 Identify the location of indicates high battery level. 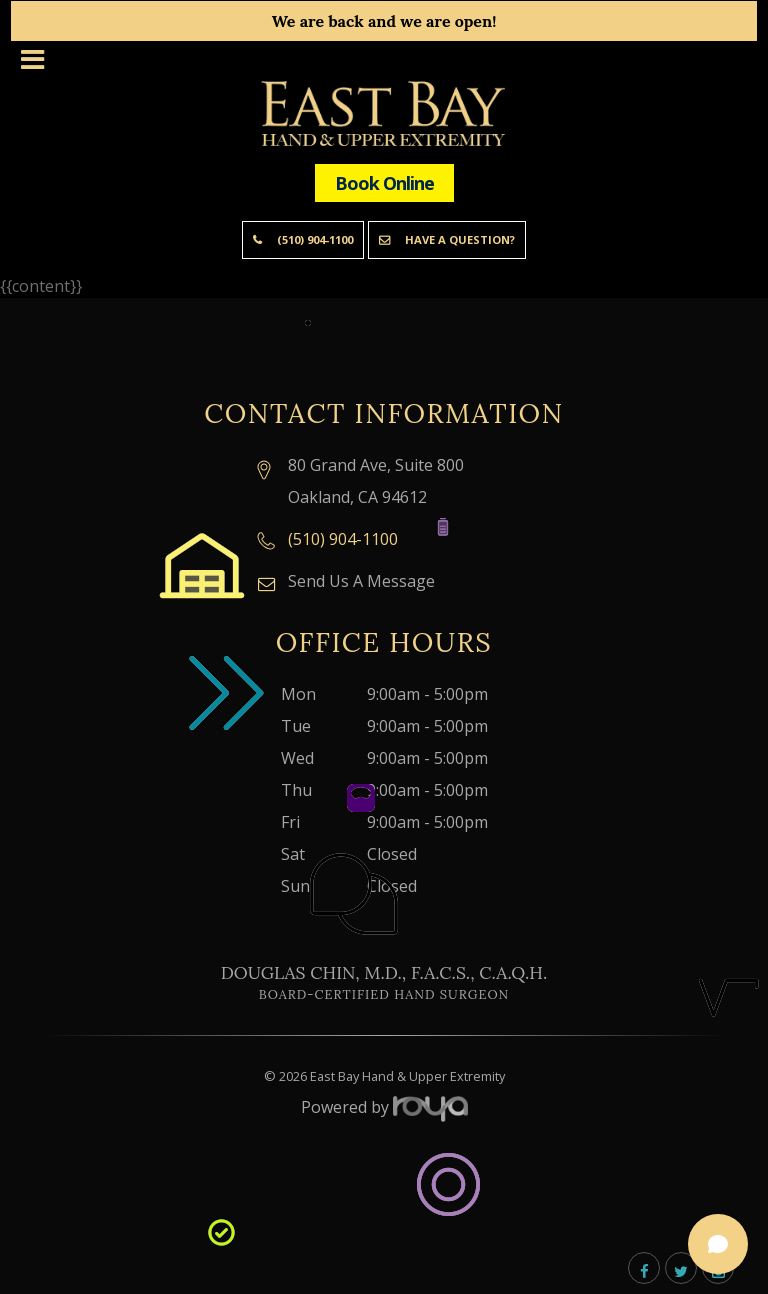
(443, 527).